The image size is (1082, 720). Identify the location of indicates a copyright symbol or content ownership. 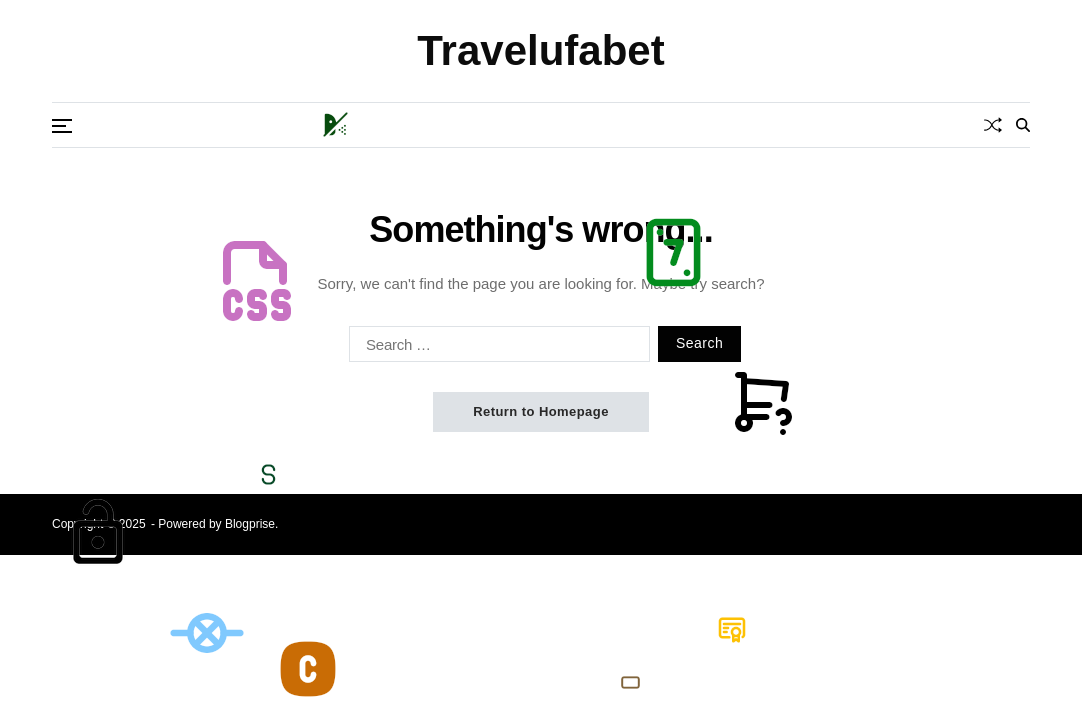
(308, 669).